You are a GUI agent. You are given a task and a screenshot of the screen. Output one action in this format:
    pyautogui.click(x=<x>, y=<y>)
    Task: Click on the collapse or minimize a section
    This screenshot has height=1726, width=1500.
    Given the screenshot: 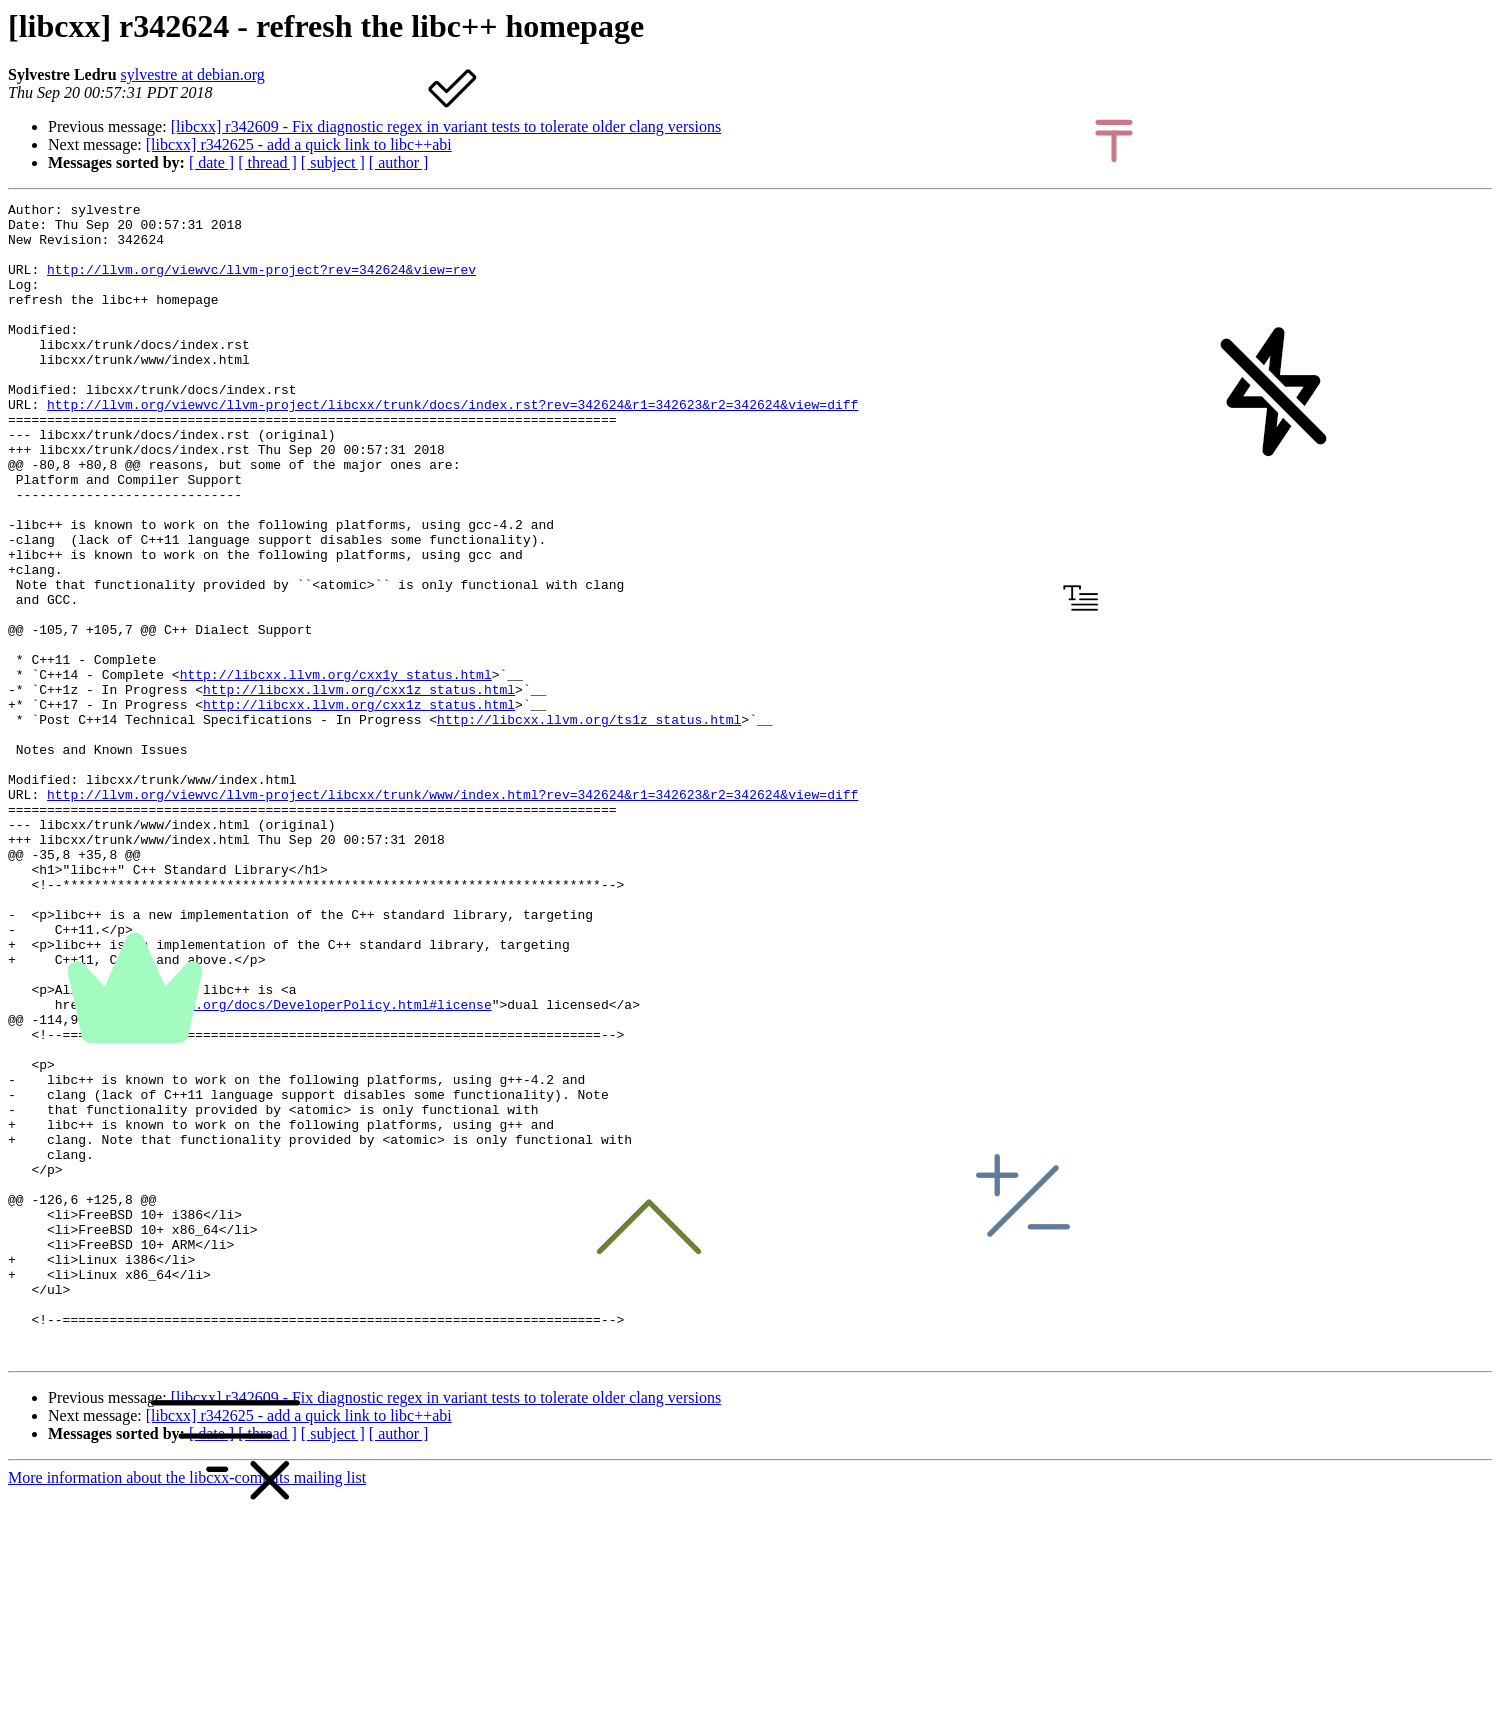 What is the action you would take?
    pyautogui.click(x=649, y=1257)
    